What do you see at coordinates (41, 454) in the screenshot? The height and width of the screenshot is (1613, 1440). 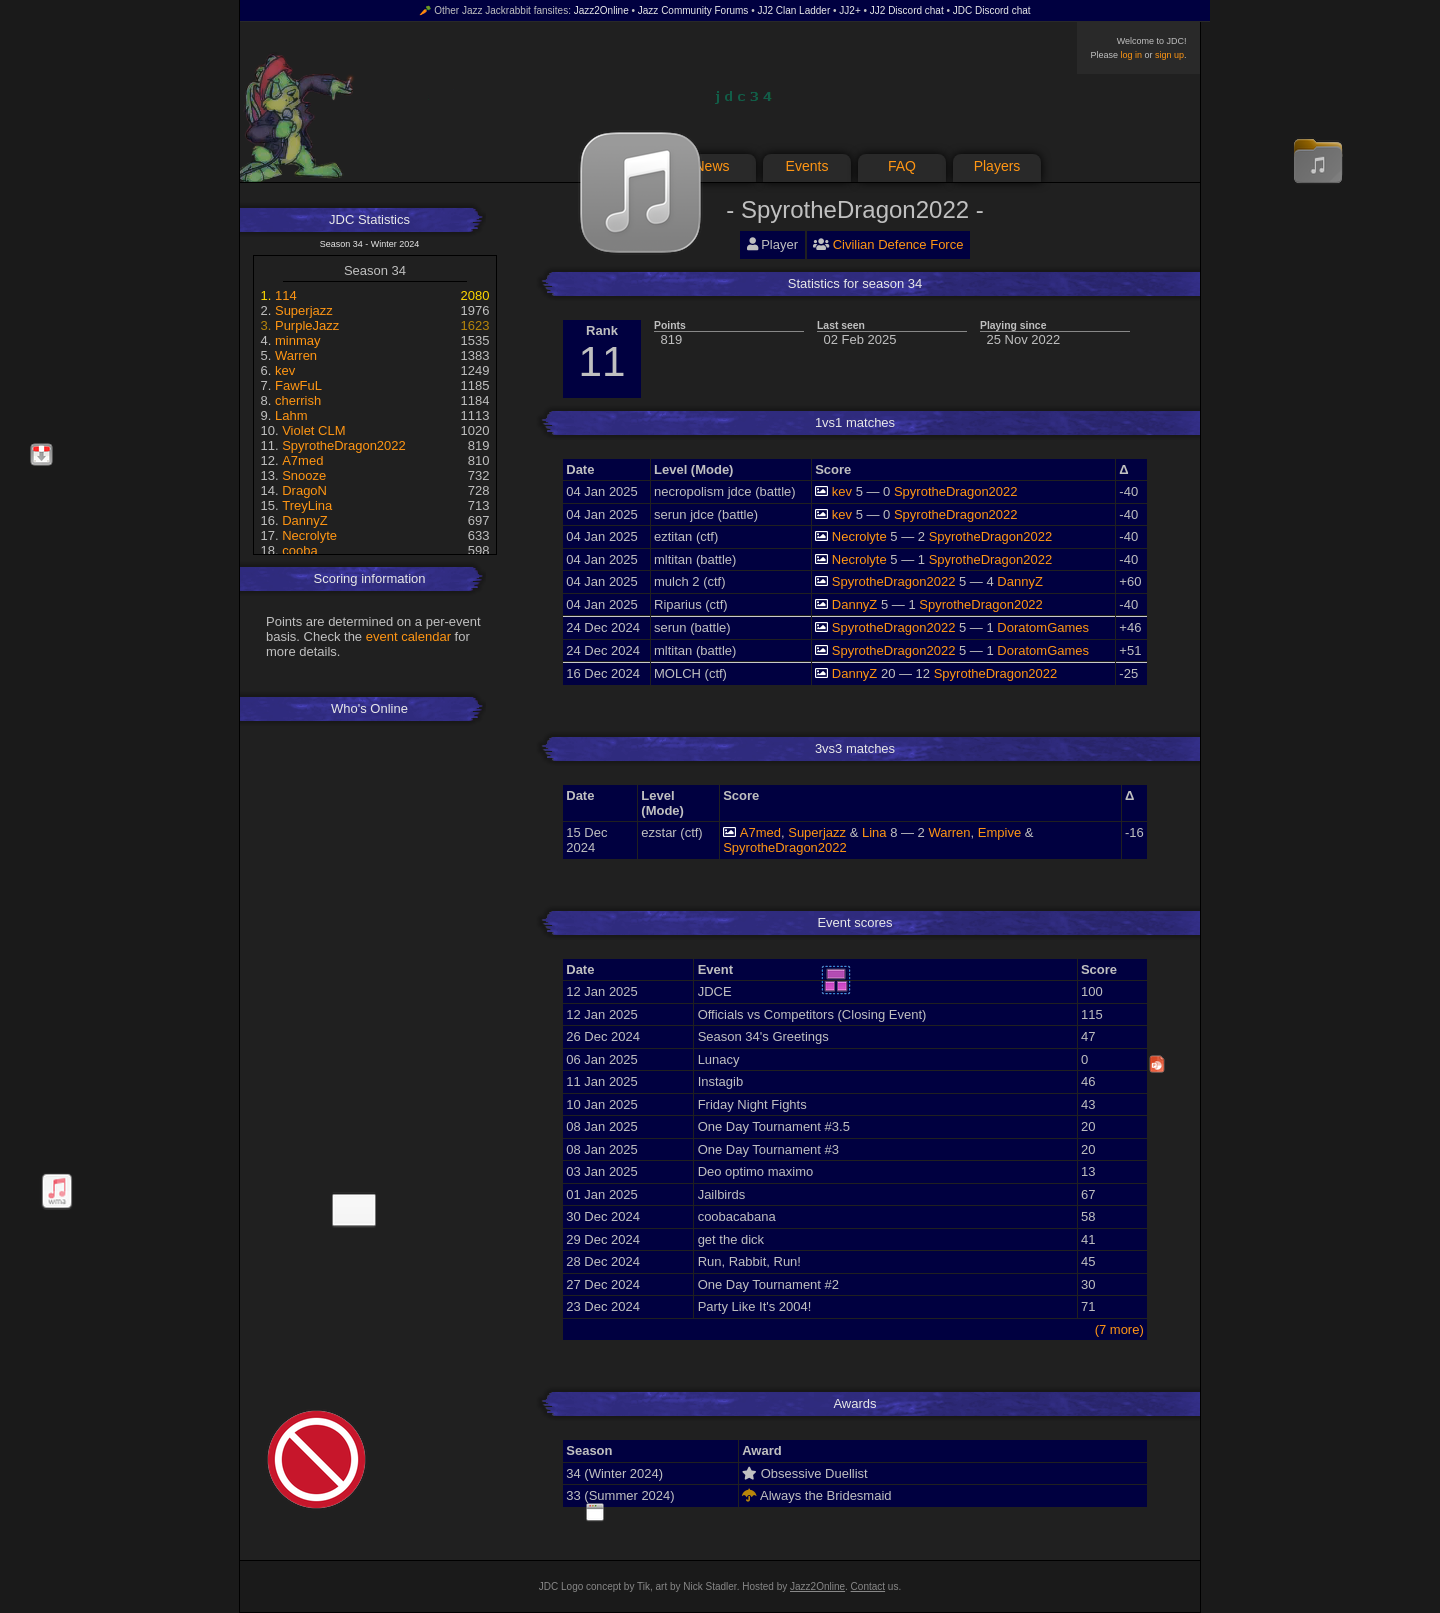 I see `open transmission bittorrent client` at bounding box center [41, 454].